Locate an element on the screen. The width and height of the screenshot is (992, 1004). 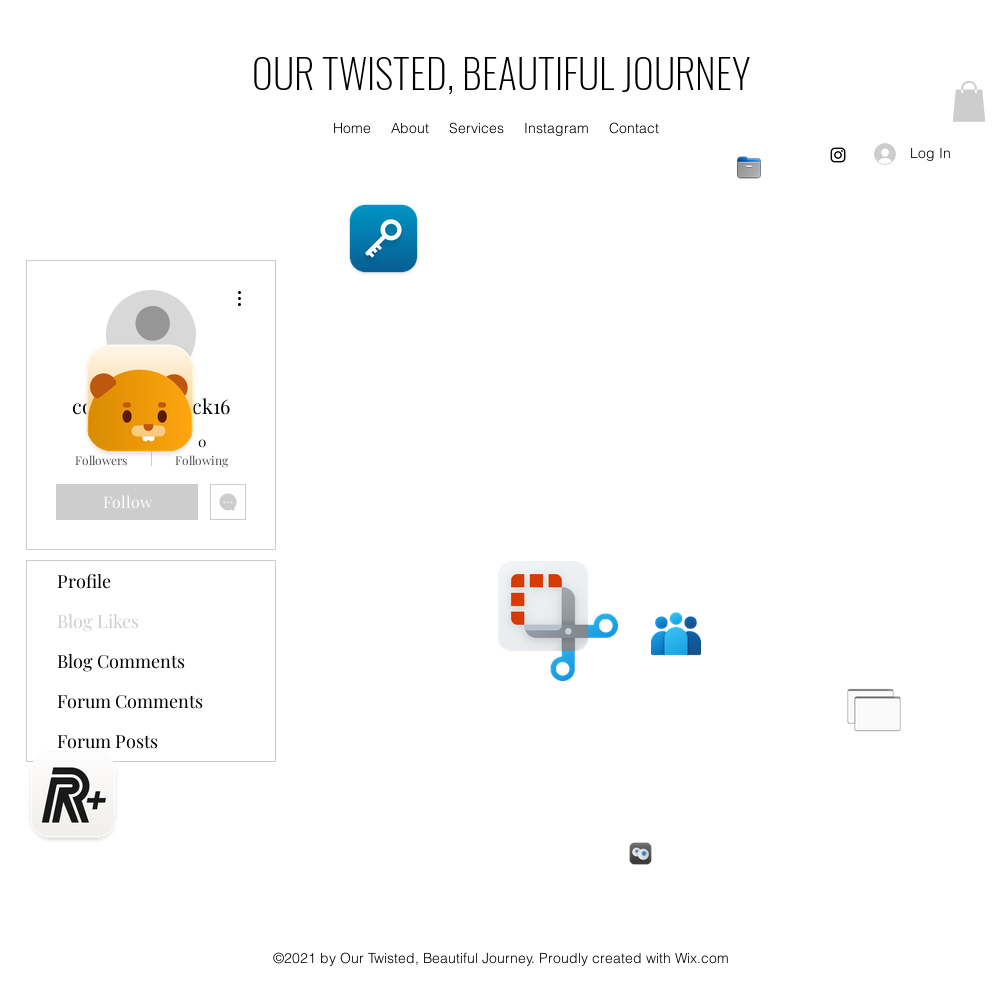
open RetroPlus retro gaming app is located at coordinates (73, 795).